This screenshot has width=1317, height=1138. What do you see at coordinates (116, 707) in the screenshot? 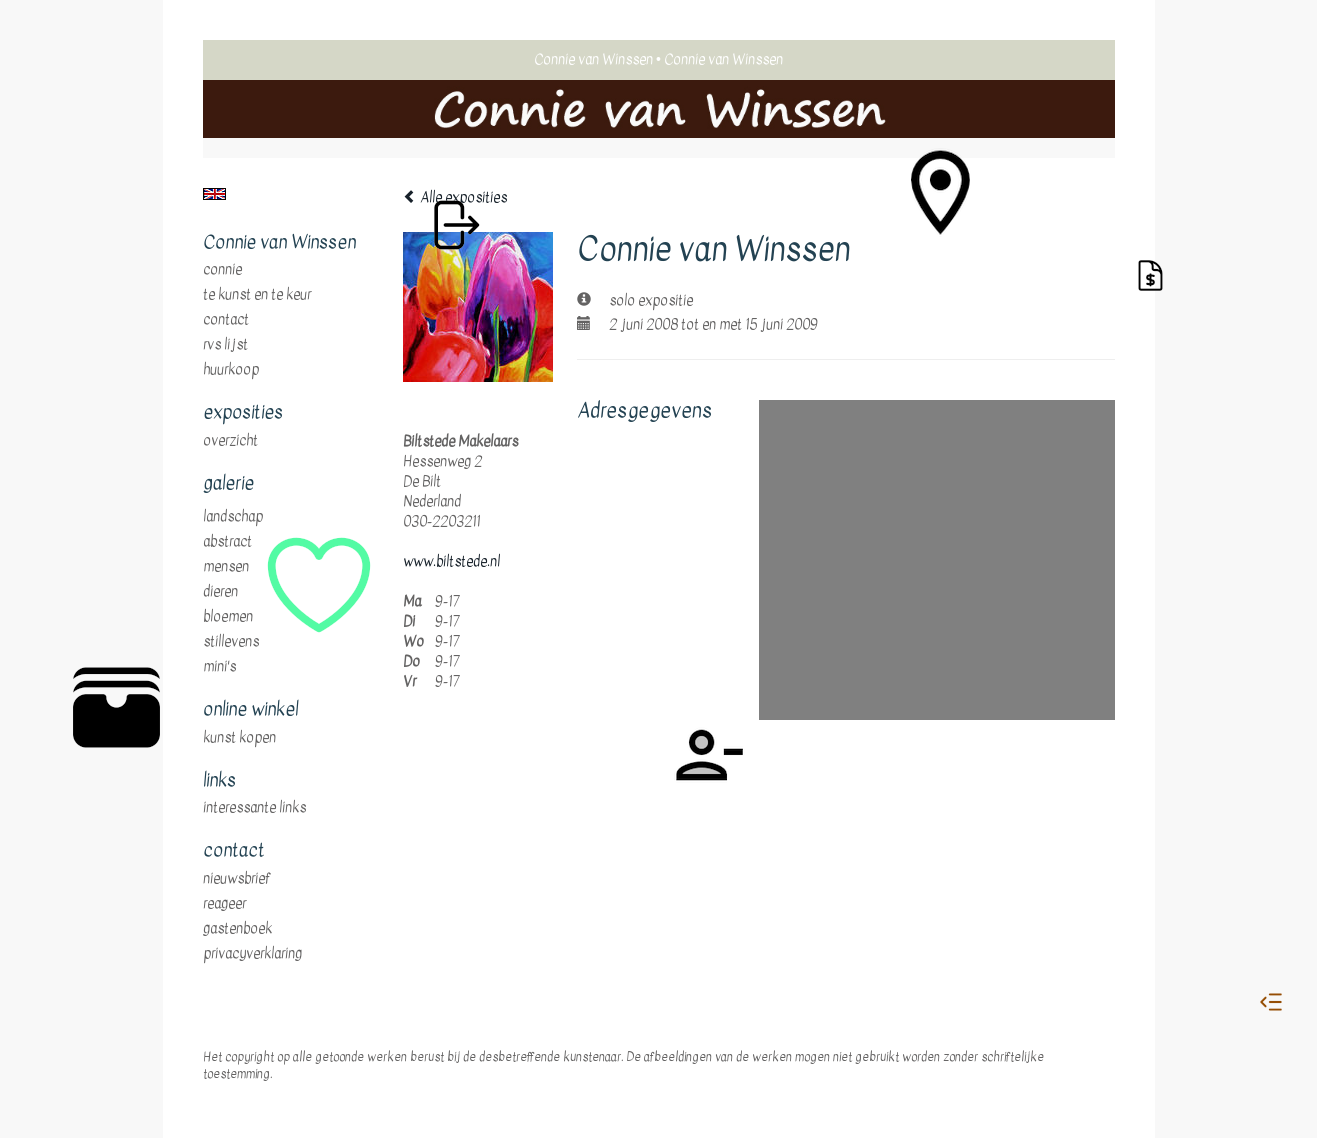
I see `access your digital wallet` at bounding box center [116, 707].